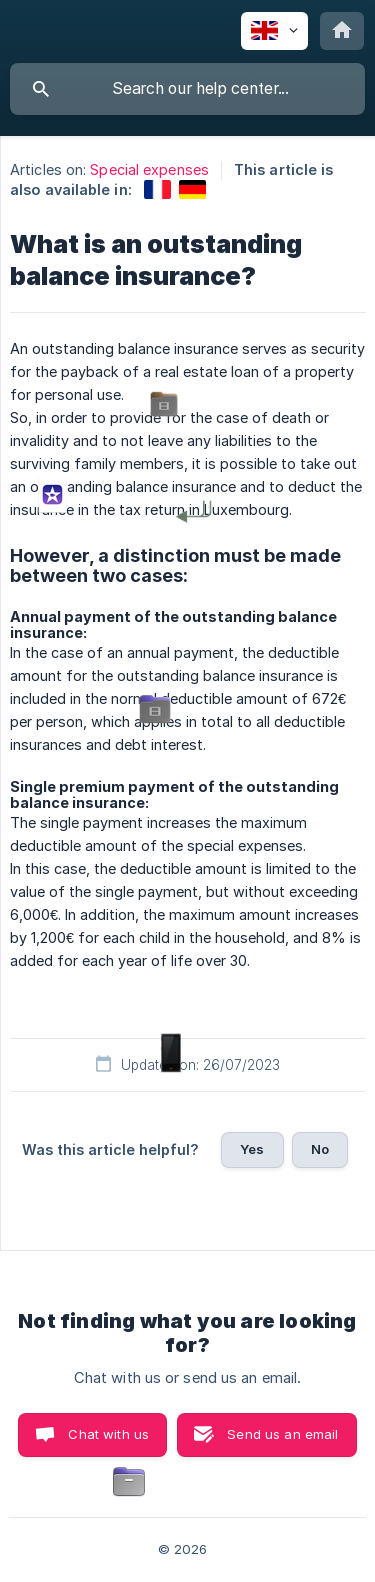 The width and height of the screenshot is (375, 1582). I want to click on open your videos folder, so click(155, 709).